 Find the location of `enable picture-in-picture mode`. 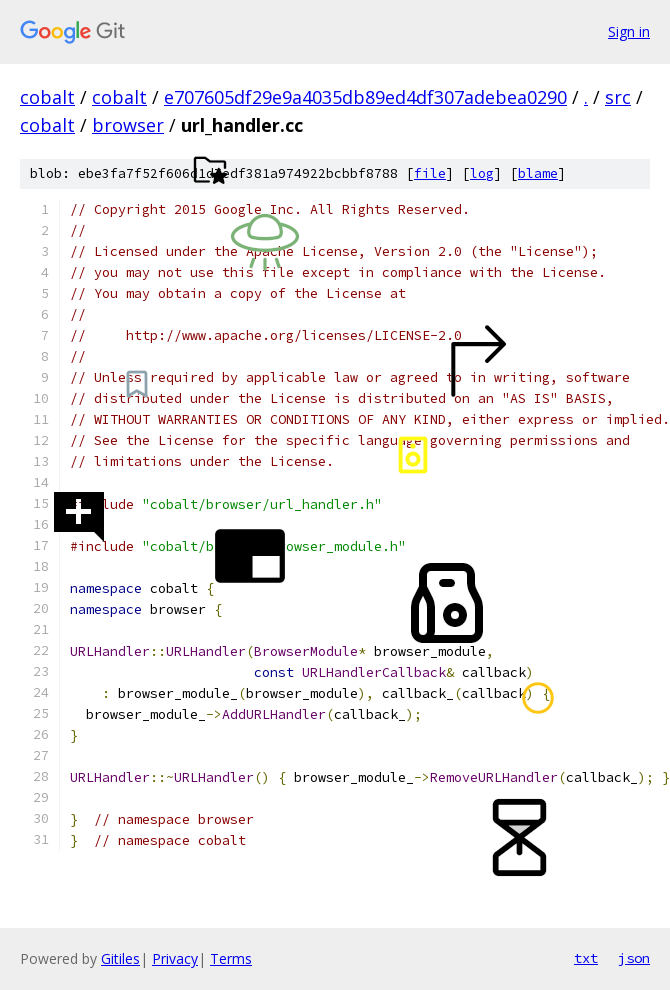

enable picture-in-picture mode is located at coordinates (250, 556).